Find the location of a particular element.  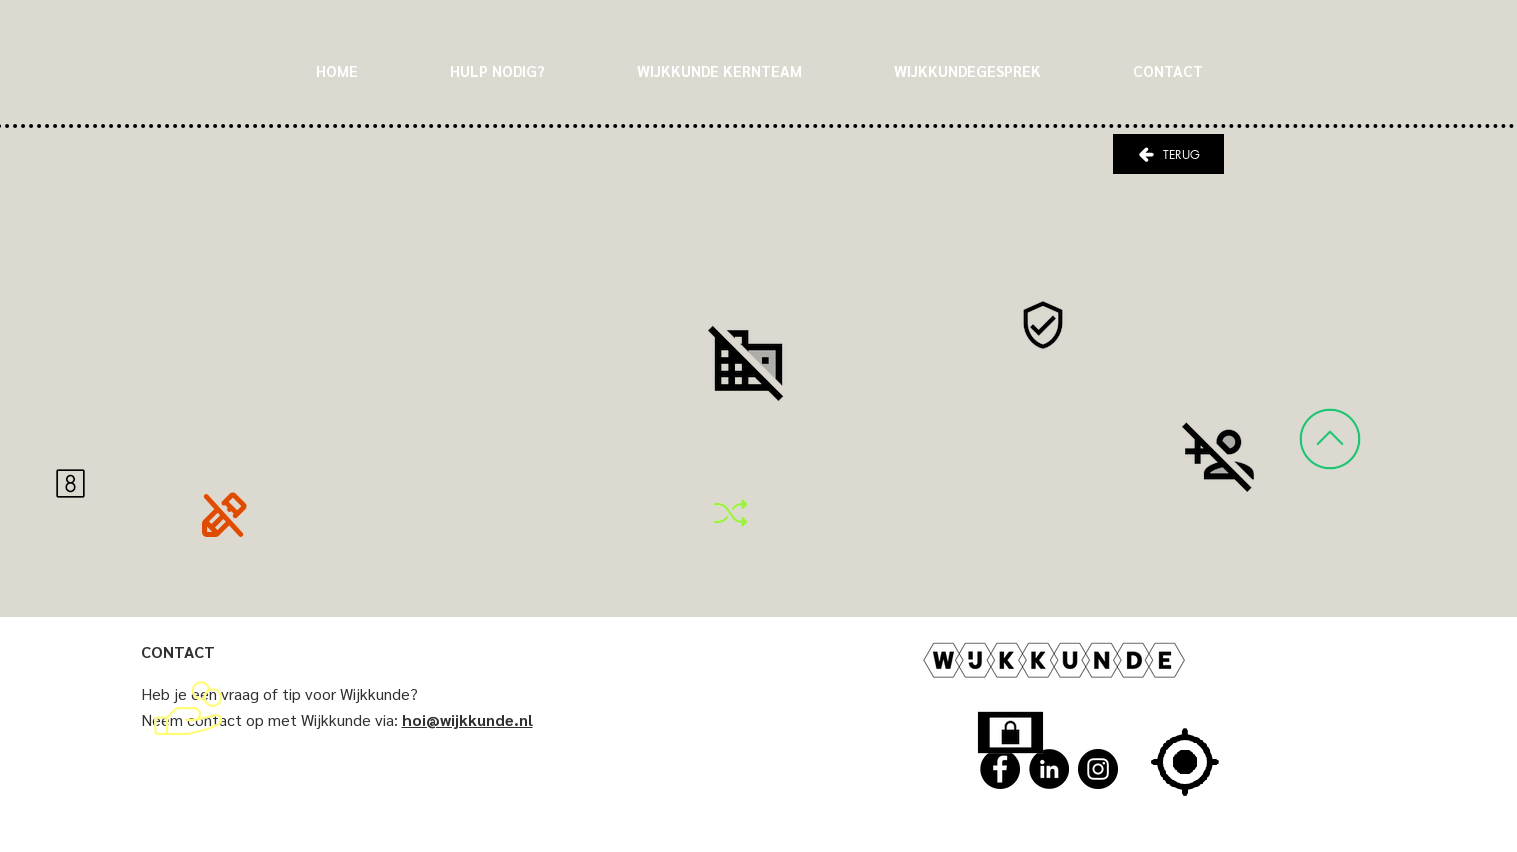

indicates adding contacts is disabled is located at coordinates (1219, 454).